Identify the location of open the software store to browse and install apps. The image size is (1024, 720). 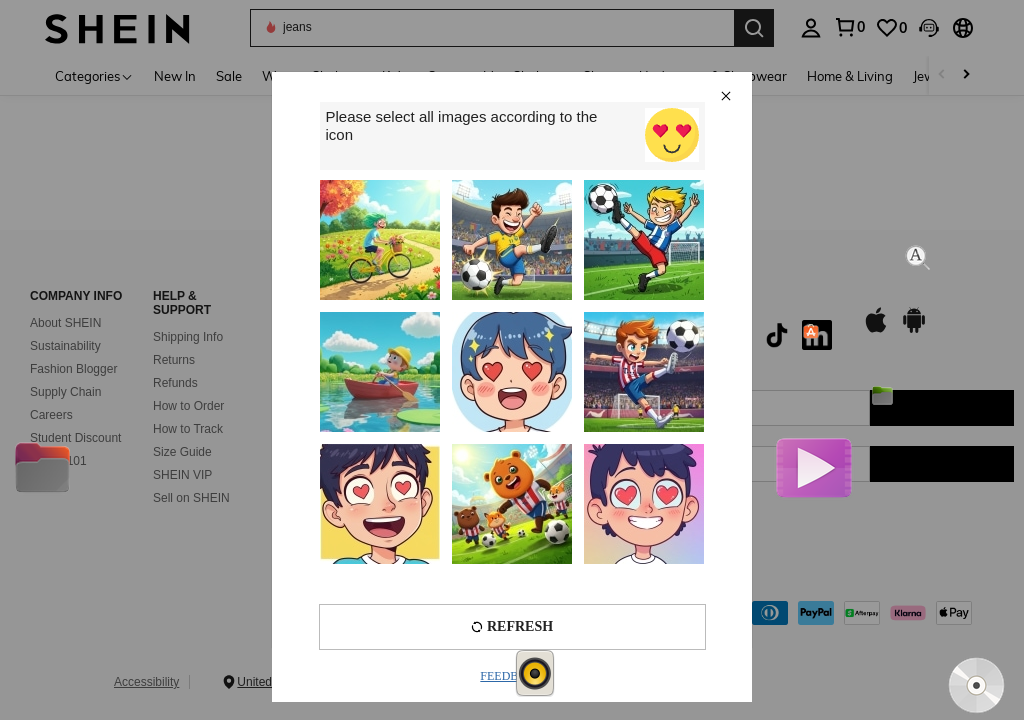
(811, 332).